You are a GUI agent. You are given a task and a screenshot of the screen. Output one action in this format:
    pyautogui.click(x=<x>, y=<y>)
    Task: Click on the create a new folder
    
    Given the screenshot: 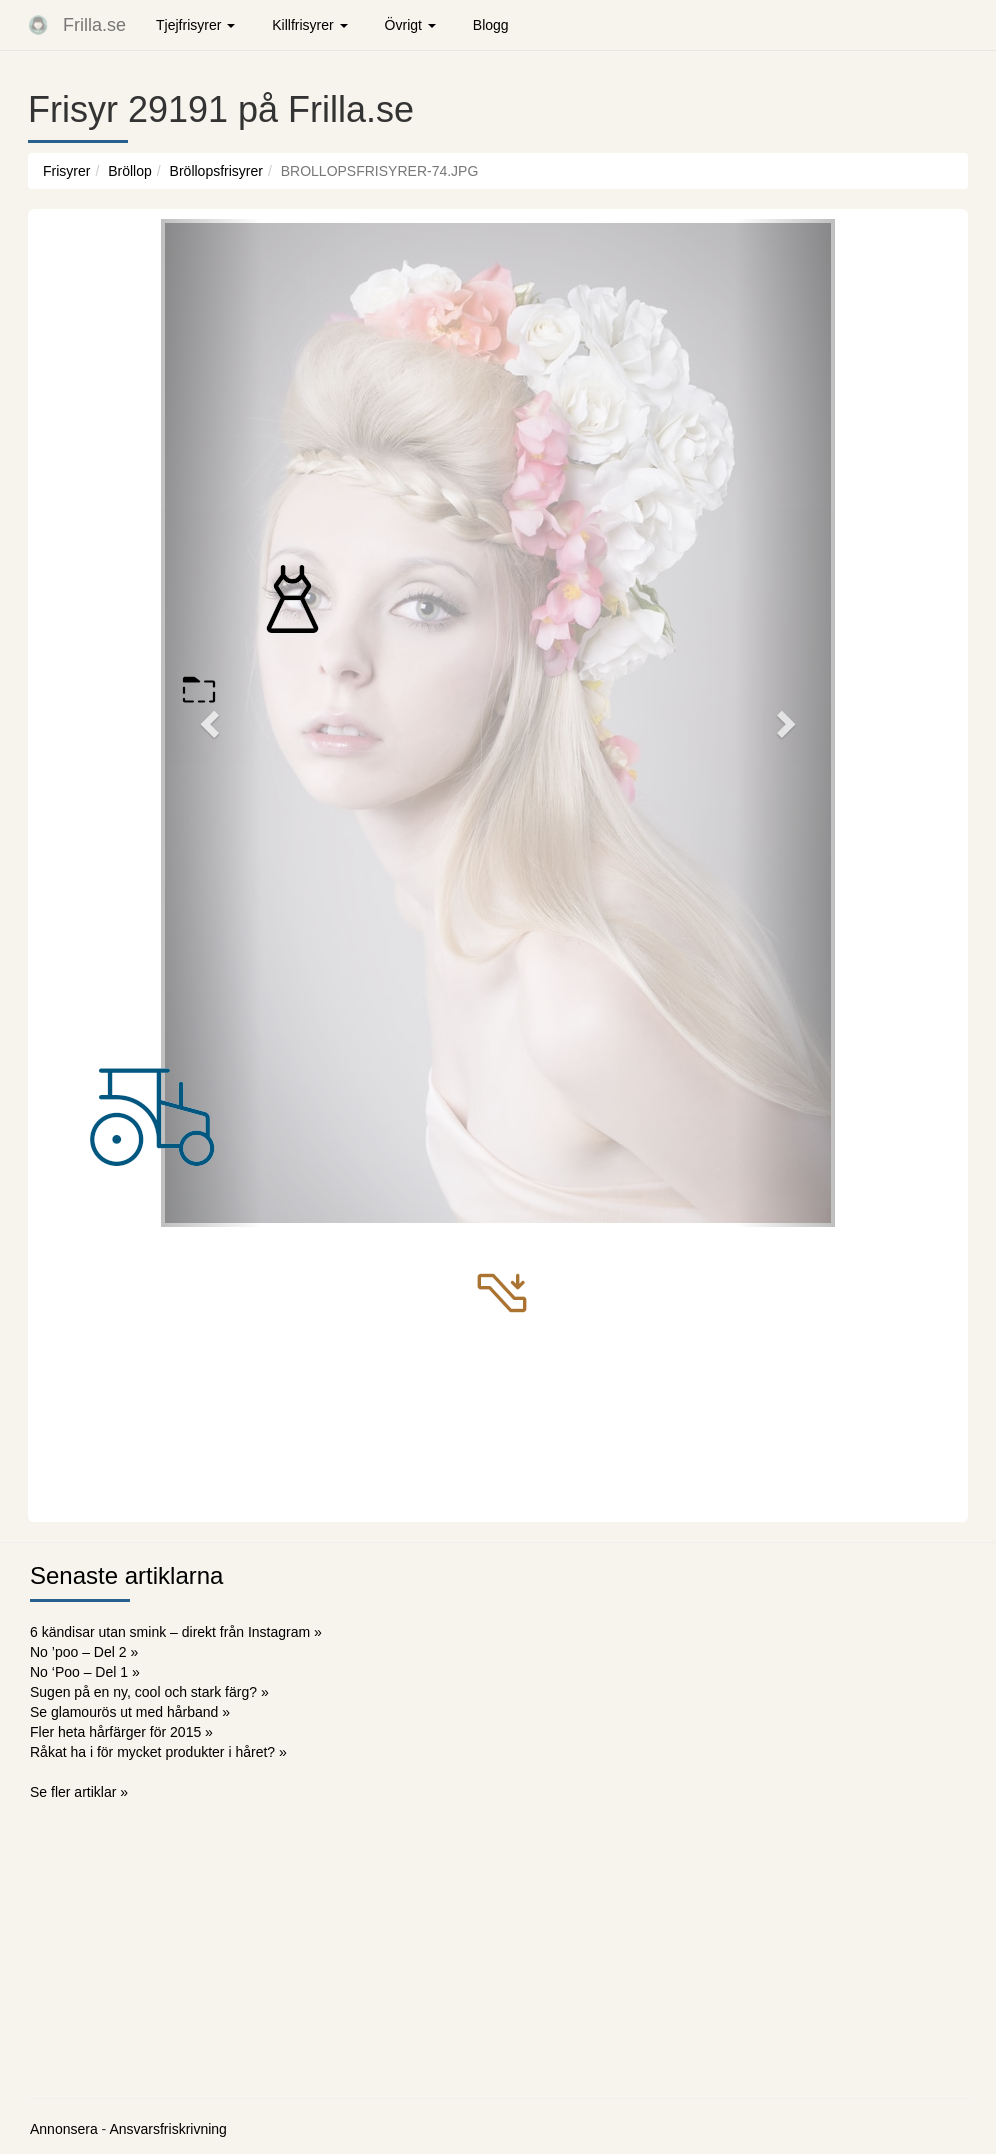 What is the action you would take?
    pyautogui.click(x=199, y=689)
    